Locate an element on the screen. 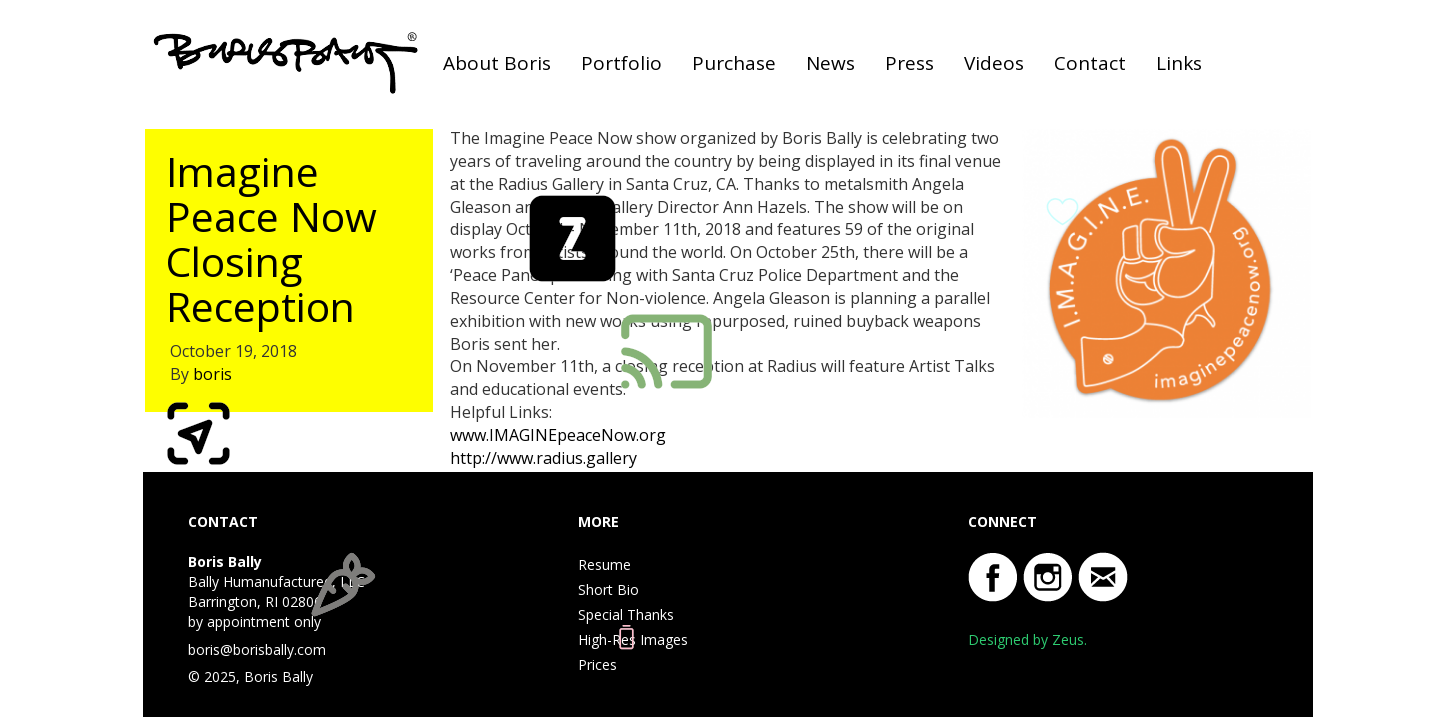 The height and width of the screenshot is (720, 1455). add to favorites is located at coordinates (1062, 210).